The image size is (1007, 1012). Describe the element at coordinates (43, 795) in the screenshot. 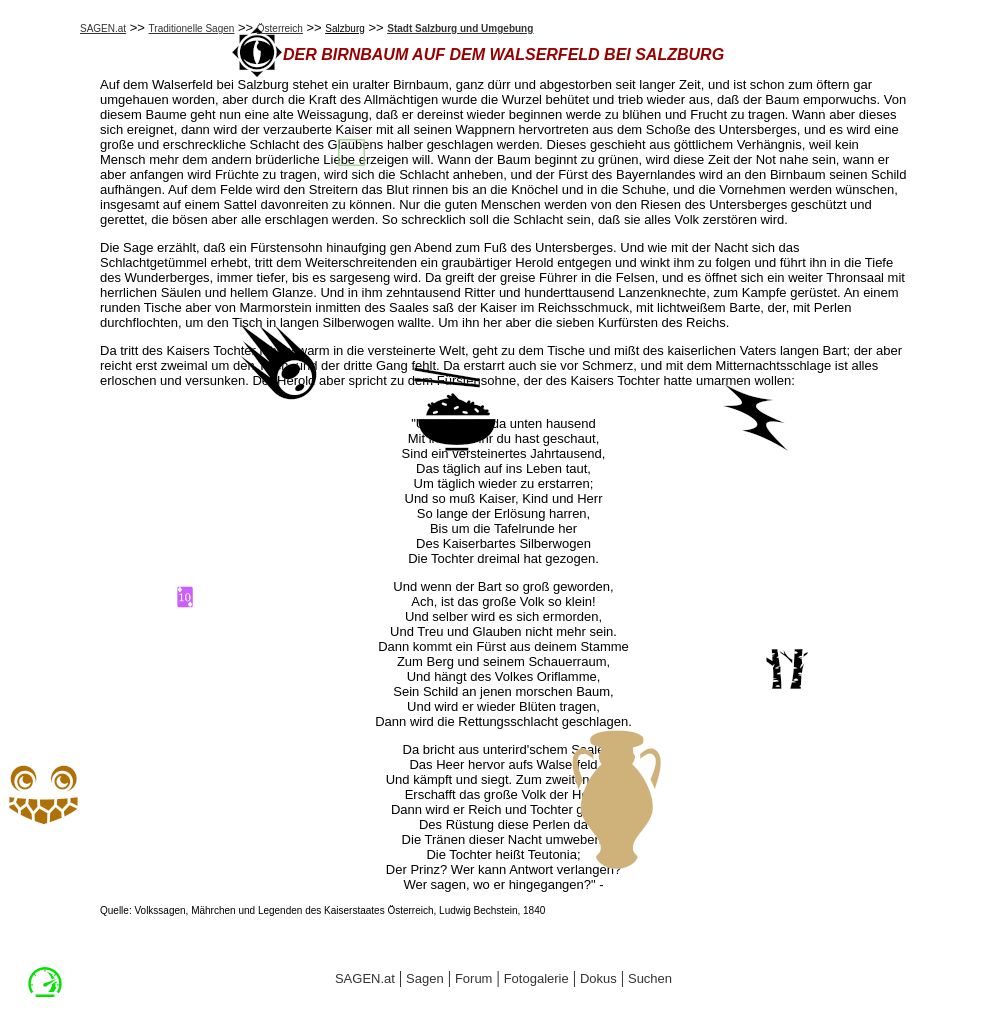

I see `a playful character or avatar icon` at that location.